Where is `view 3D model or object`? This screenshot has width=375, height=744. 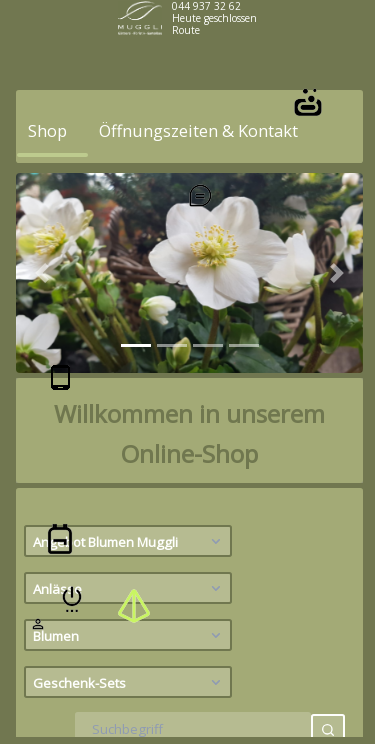
view 3D model or object is located at coordinates (134, 606).